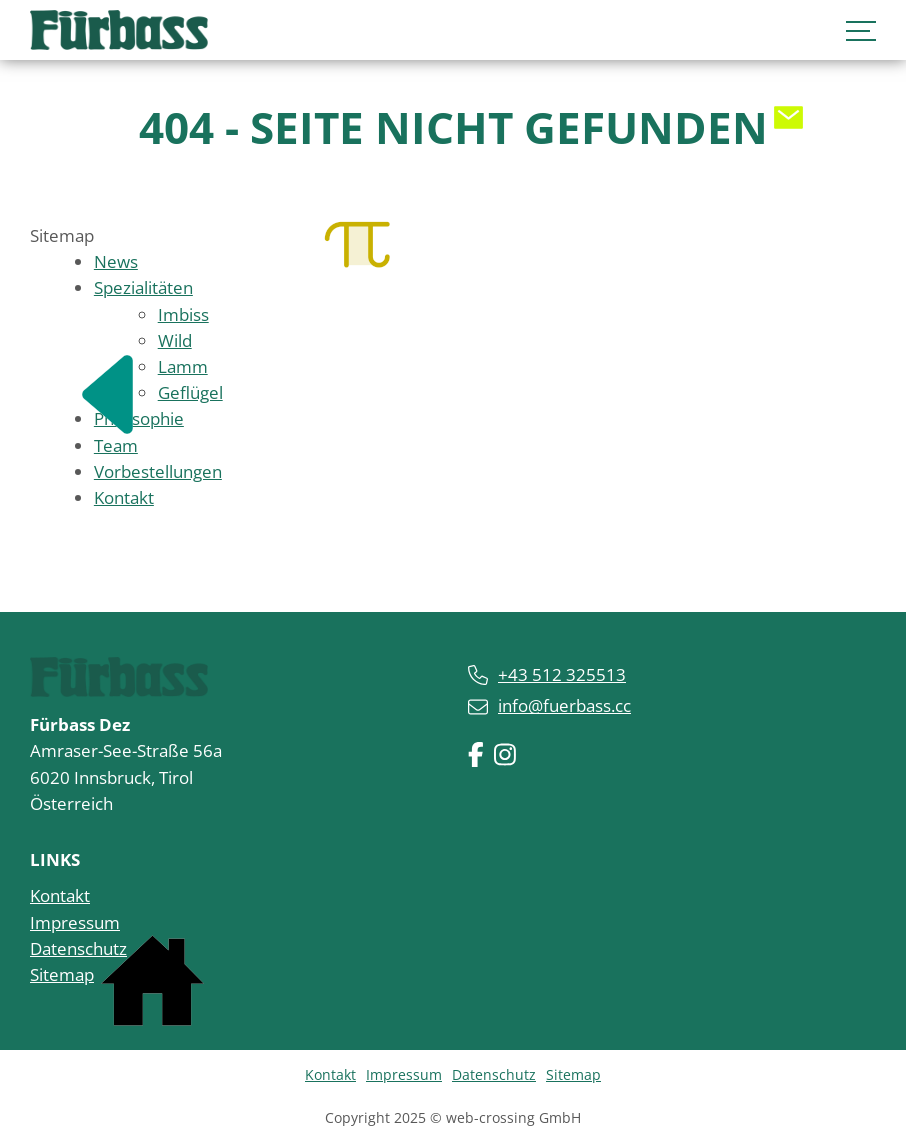 This screenshot has height=1144, width=906. What do you see at coordinates (152, 980) in the screenshot?
I see `navigate to the home screen` at bounding box center [152, 980].